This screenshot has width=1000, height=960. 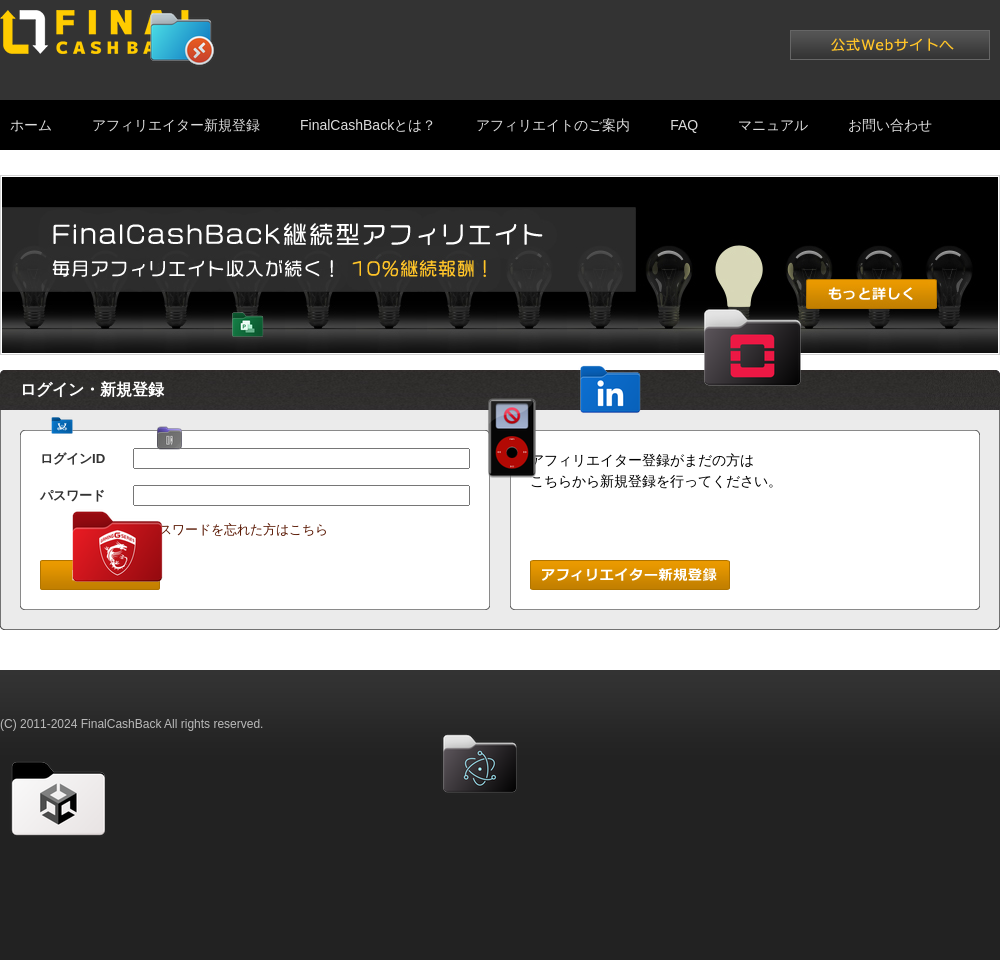 I want to click on iPod device not recognized or unavailable, so click(x=512, y=438).